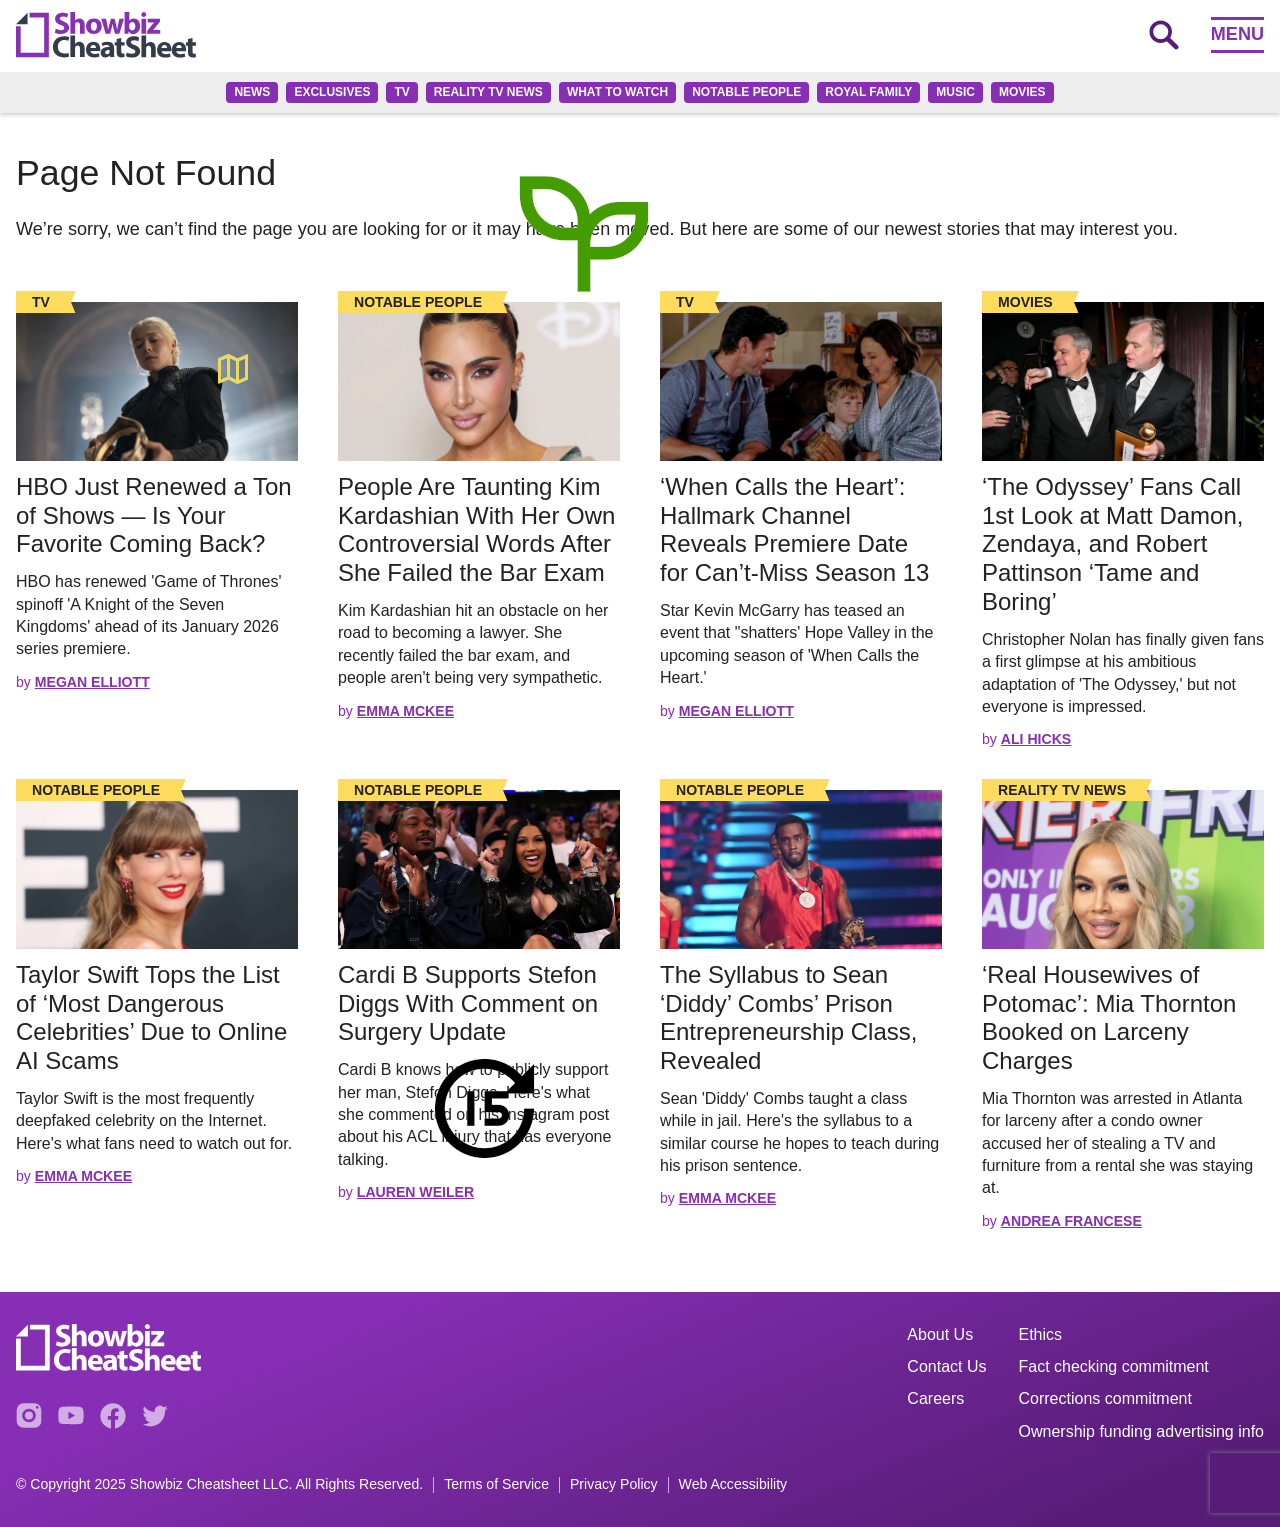  I want to click on skip forward 15 seconds, so click(484, 1108).